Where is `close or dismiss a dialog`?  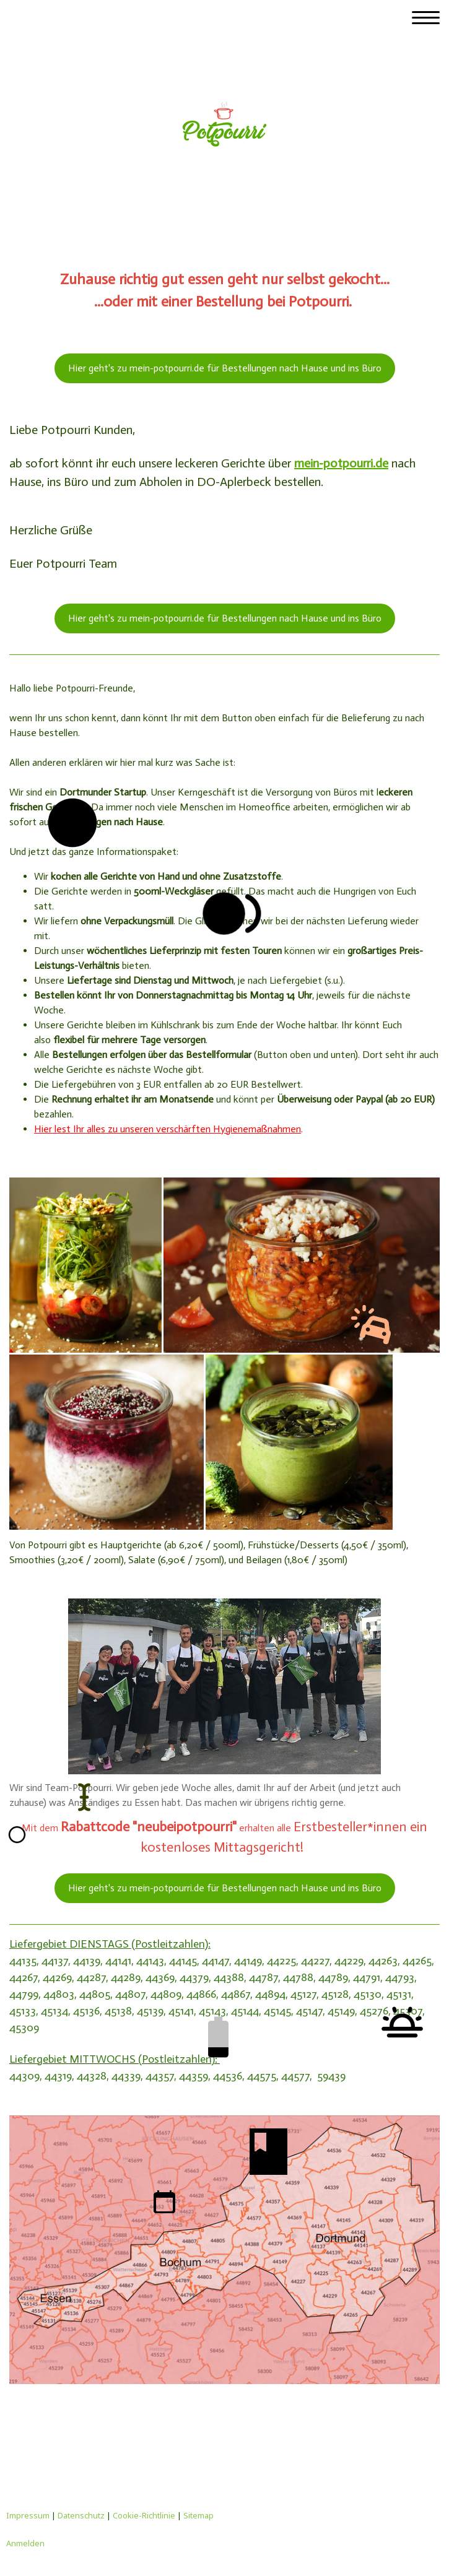 close or dismiss a dialog is located at coordinates (72, 823).